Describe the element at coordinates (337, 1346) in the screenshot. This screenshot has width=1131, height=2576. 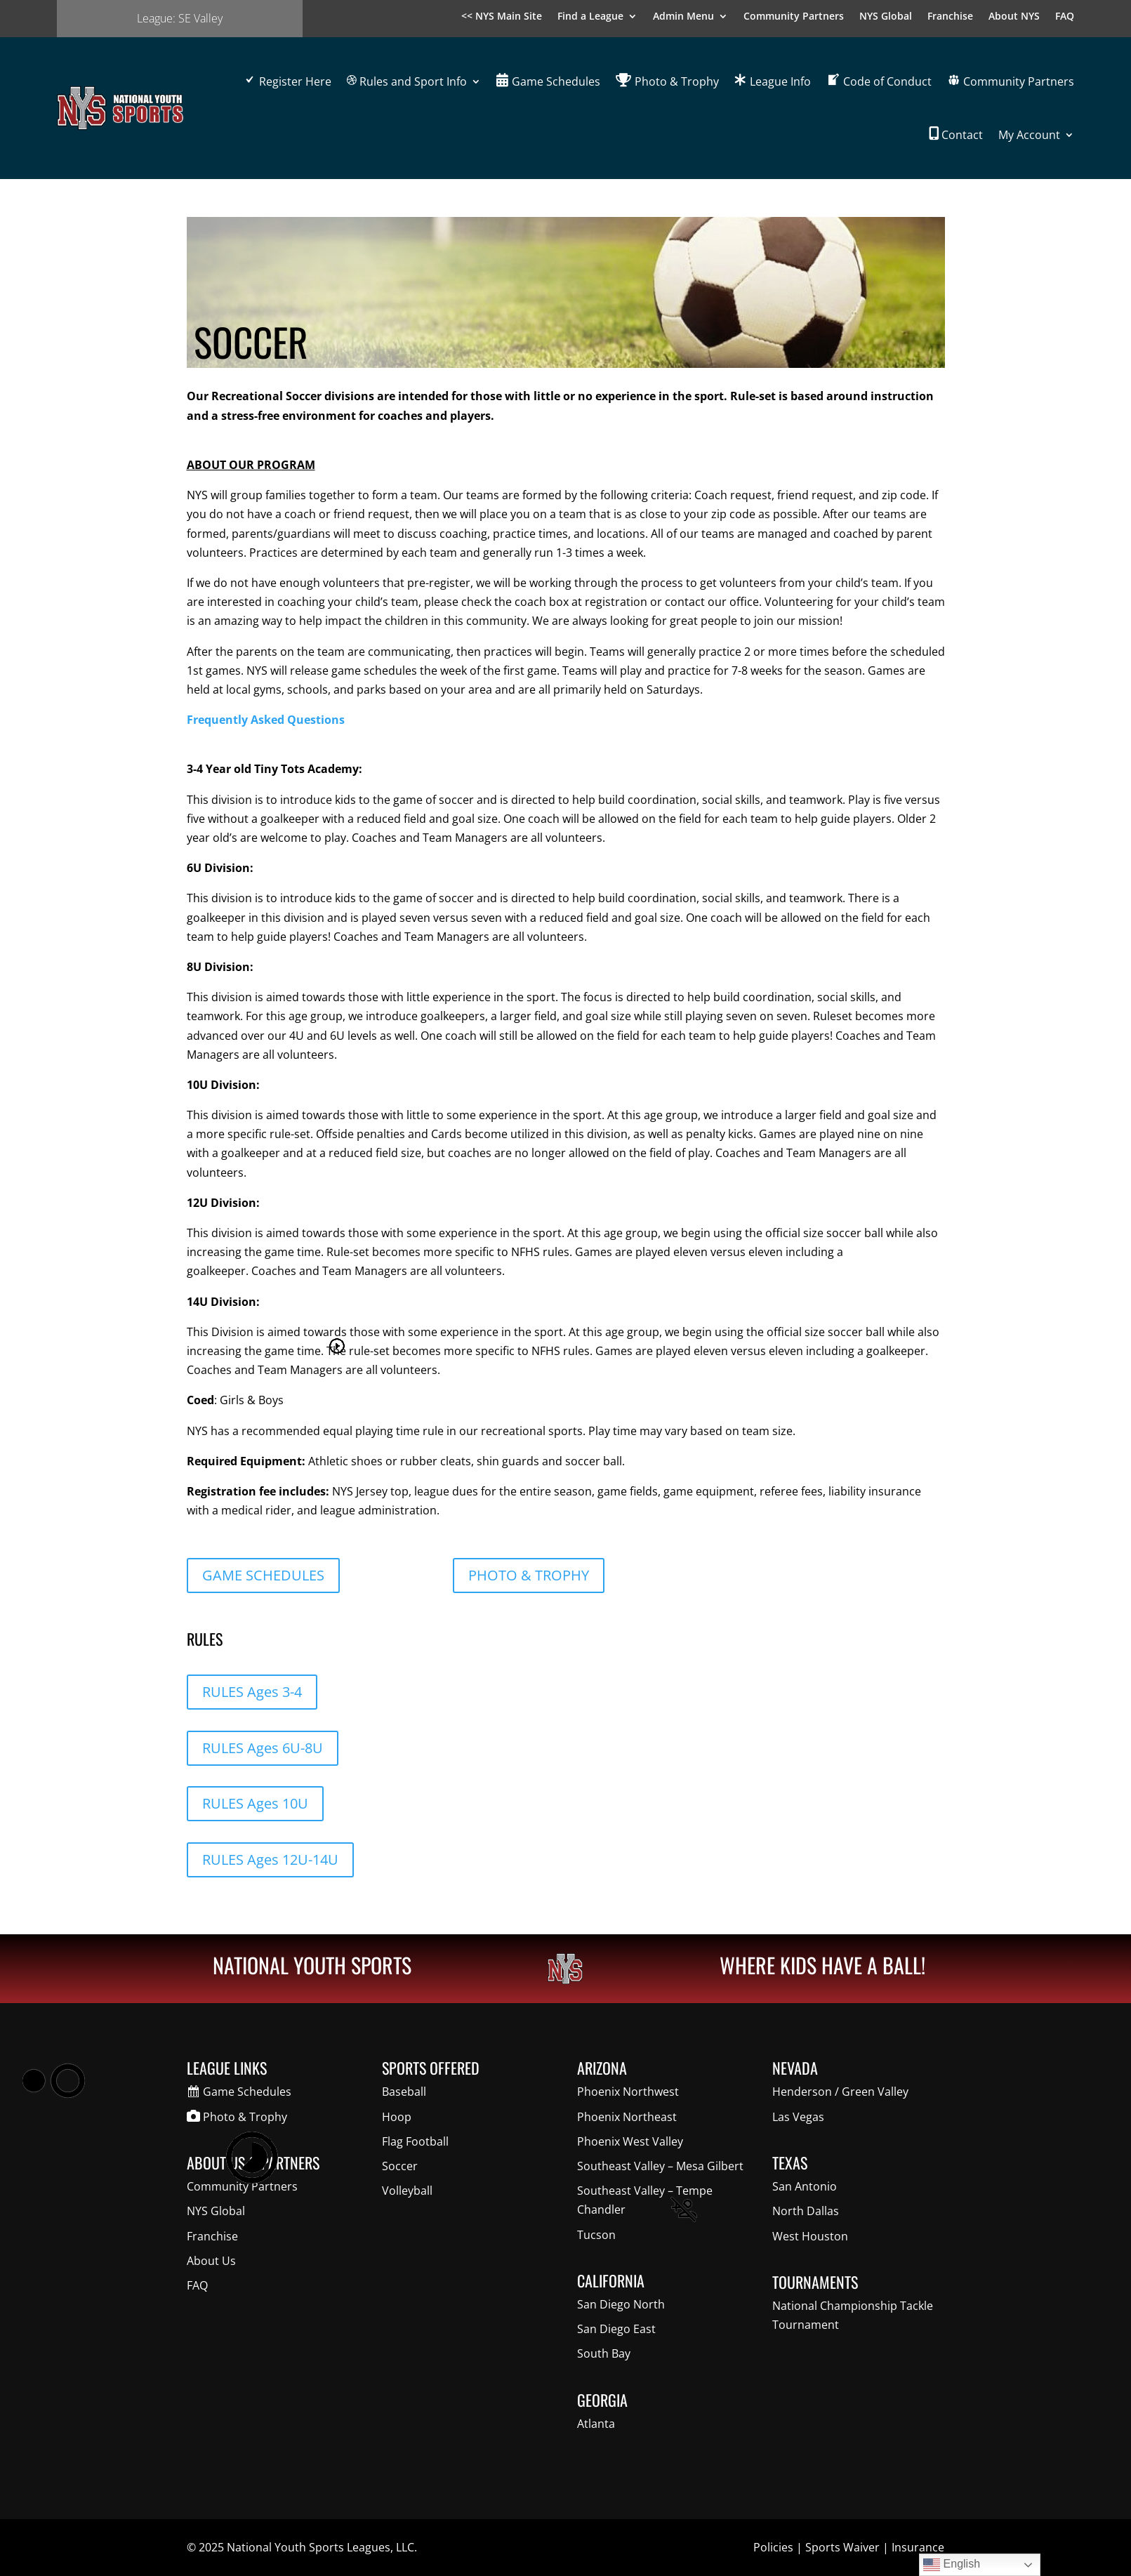
I see `play media or video content` at that location.